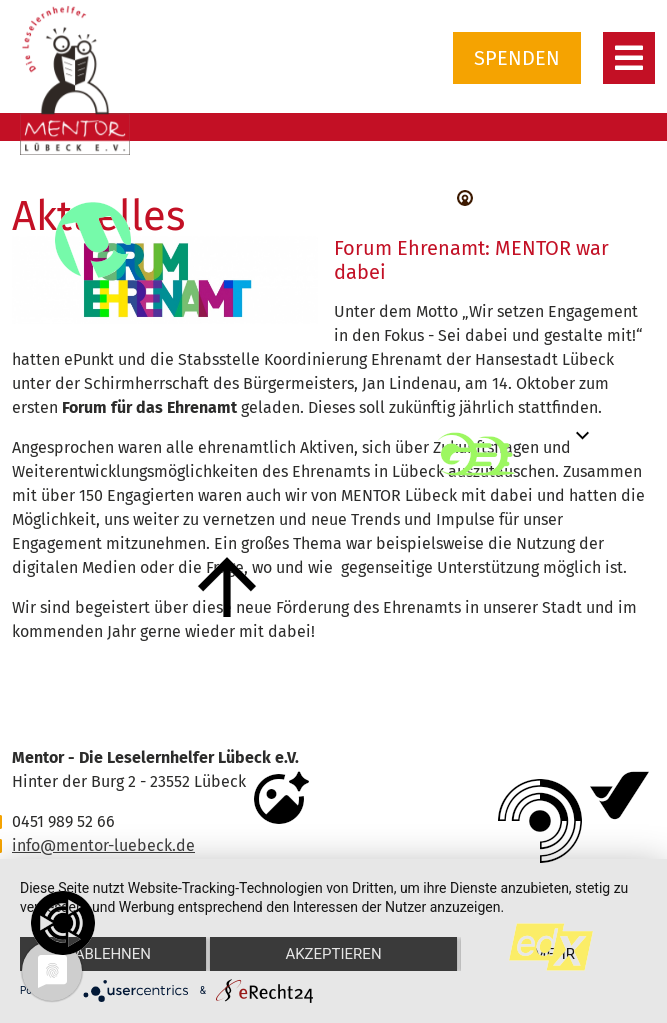 The image size is (667, 1023). Describe the element at coordinates (582, 435) in the screenshot. I see `expand dropdown menu` at that location.